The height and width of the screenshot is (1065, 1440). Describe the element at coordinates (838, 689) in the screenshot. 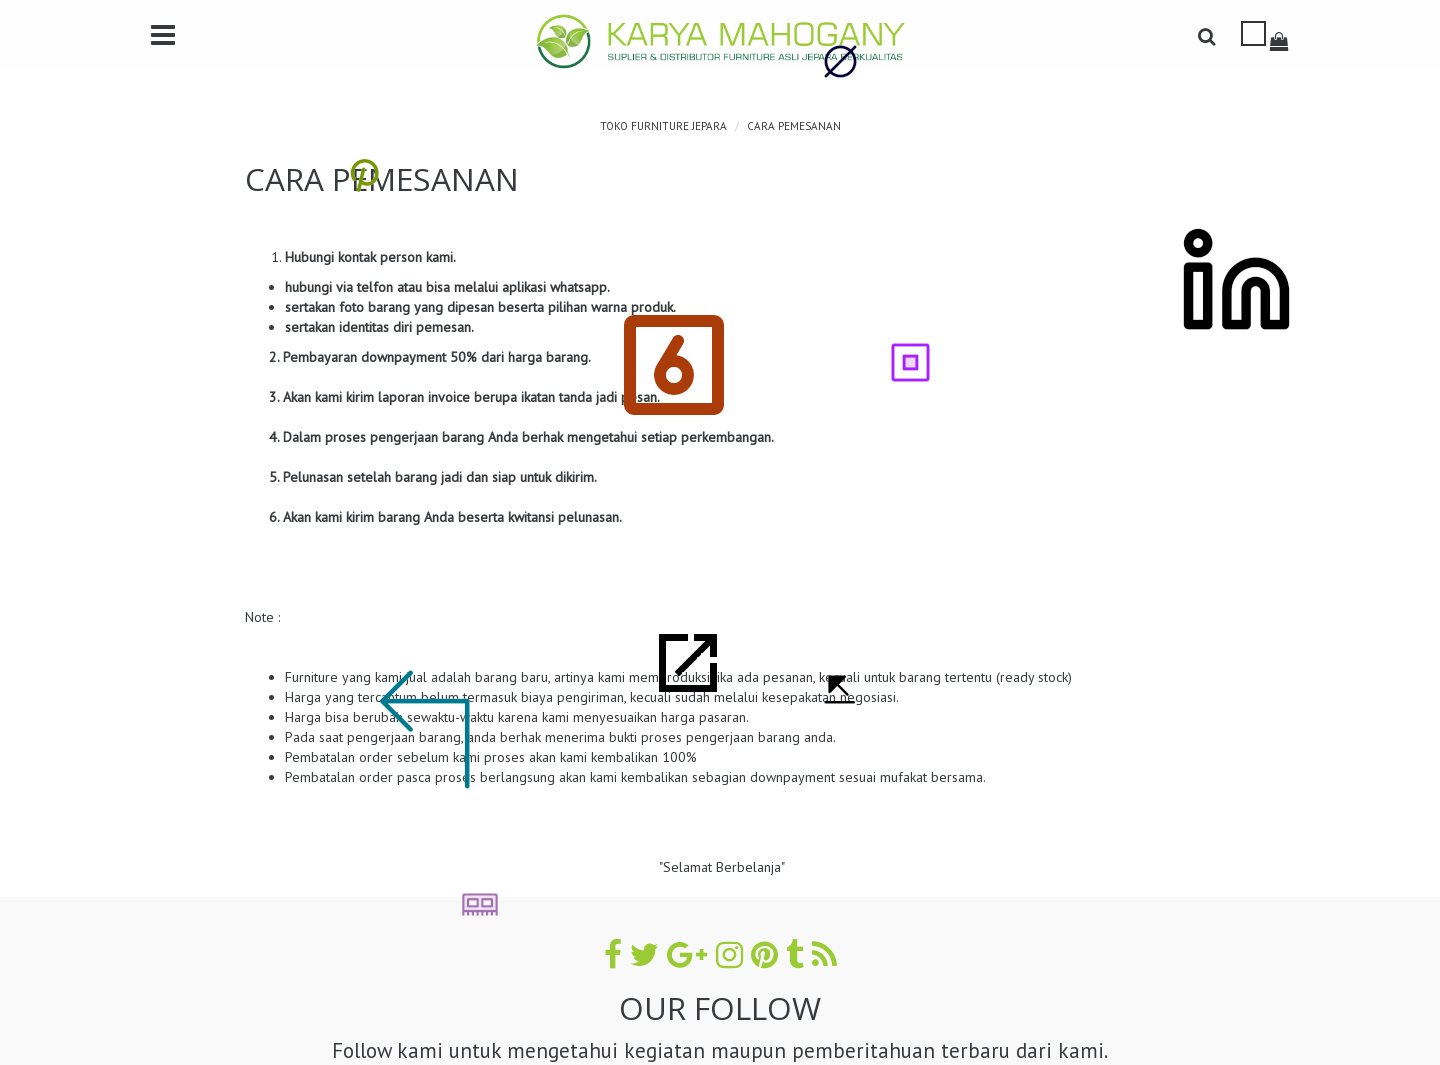

I see `navigate to the top-left or beginning of content` at that location.